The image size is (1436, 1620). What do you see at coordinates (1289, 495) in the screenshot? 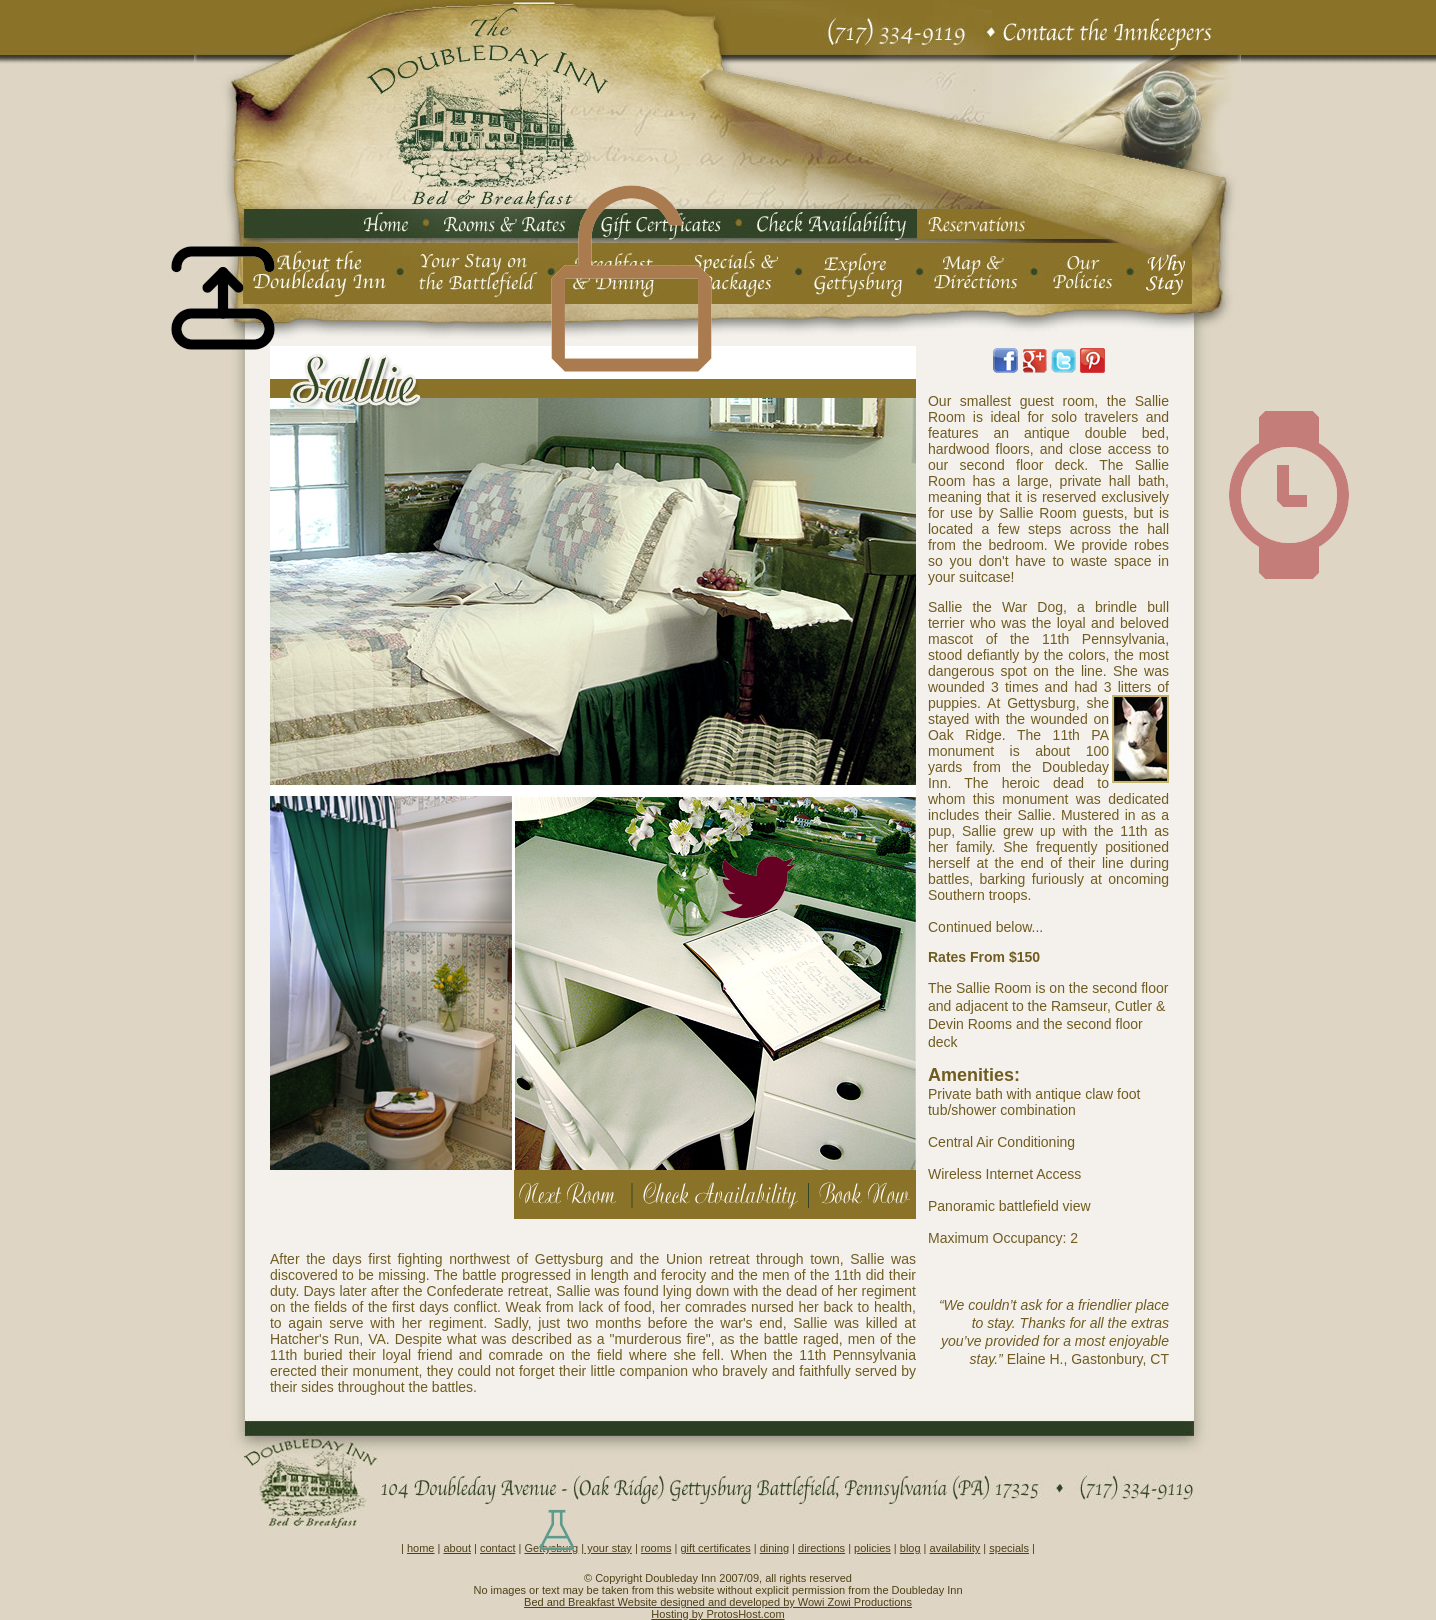
I see `view or manage watch mode for file changes` at bounding box center [1289, 495].